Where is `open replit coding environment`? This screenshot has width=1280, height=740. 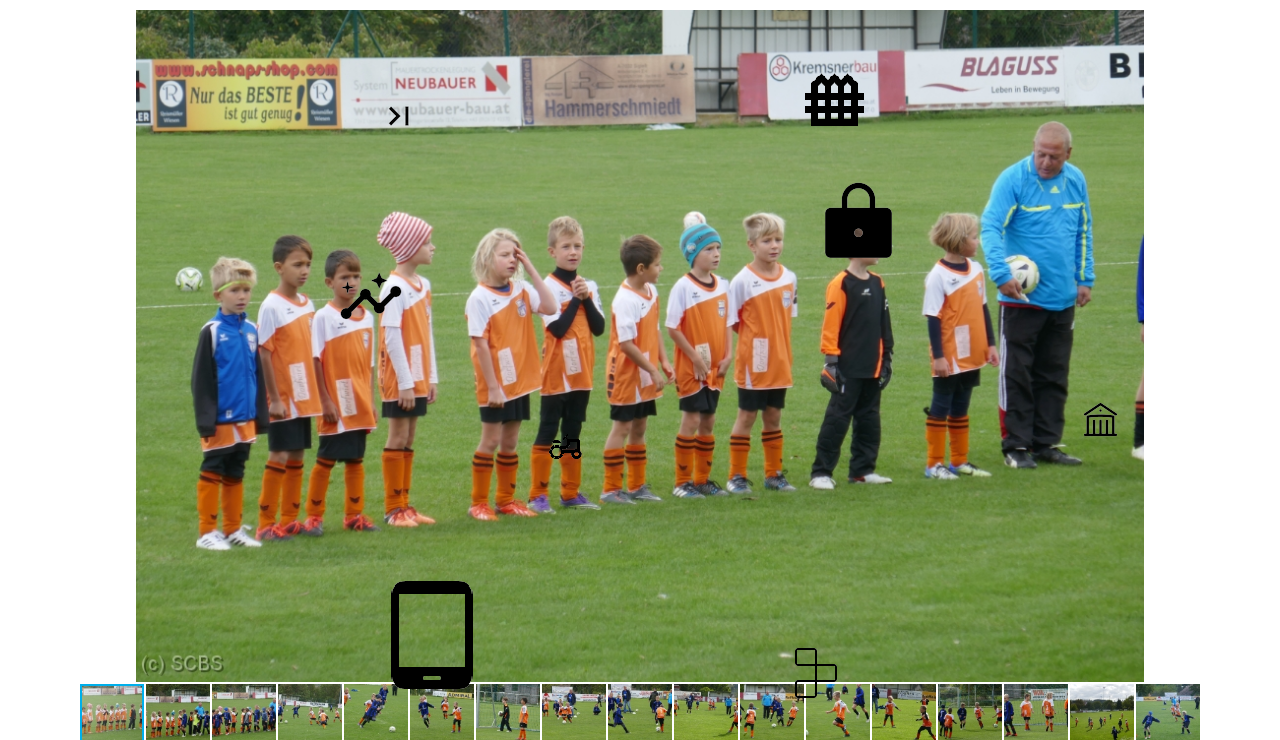
open replit coding environment is located at coordinates (812, 673).